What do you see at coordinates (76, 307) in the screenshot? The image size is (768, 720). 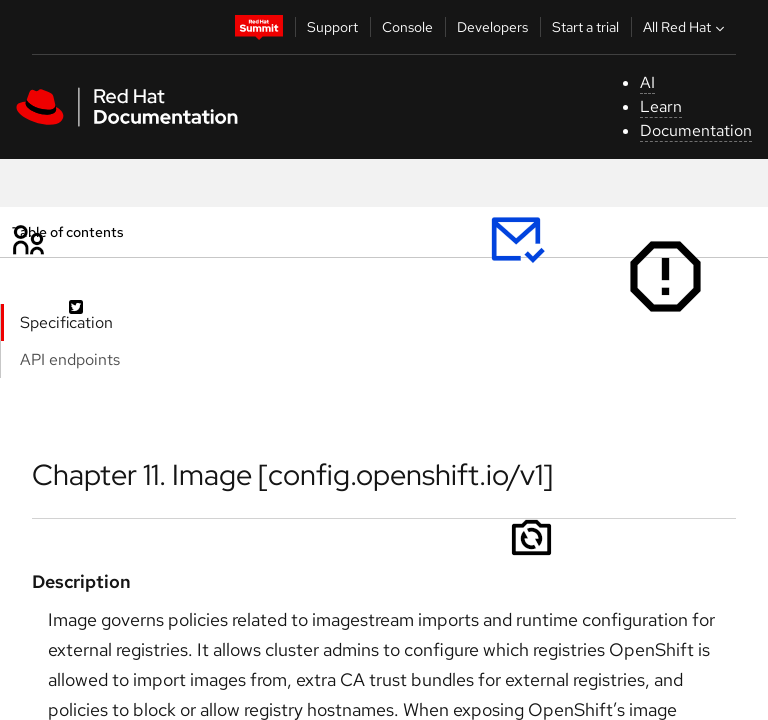 I see `share to Twitter` at bounding box center [76, 307].